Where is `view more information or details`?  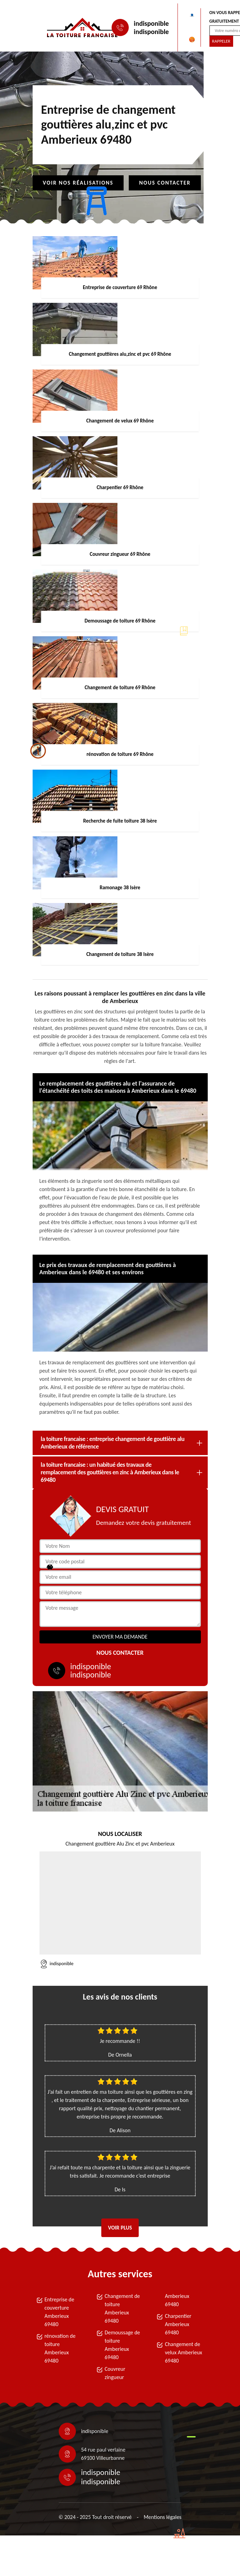
view more information or details is located at coordinates (38, 751).